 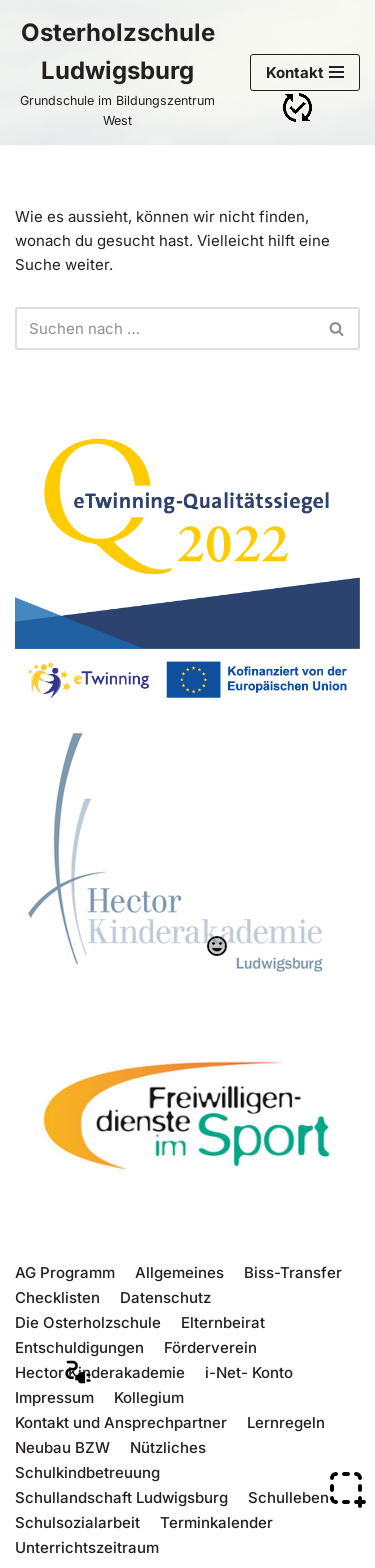 What do you see at coordinates (78, 1372) in the screenshot?
I see `find nearby electrical or charging services` at bounding box center [78, 1372].